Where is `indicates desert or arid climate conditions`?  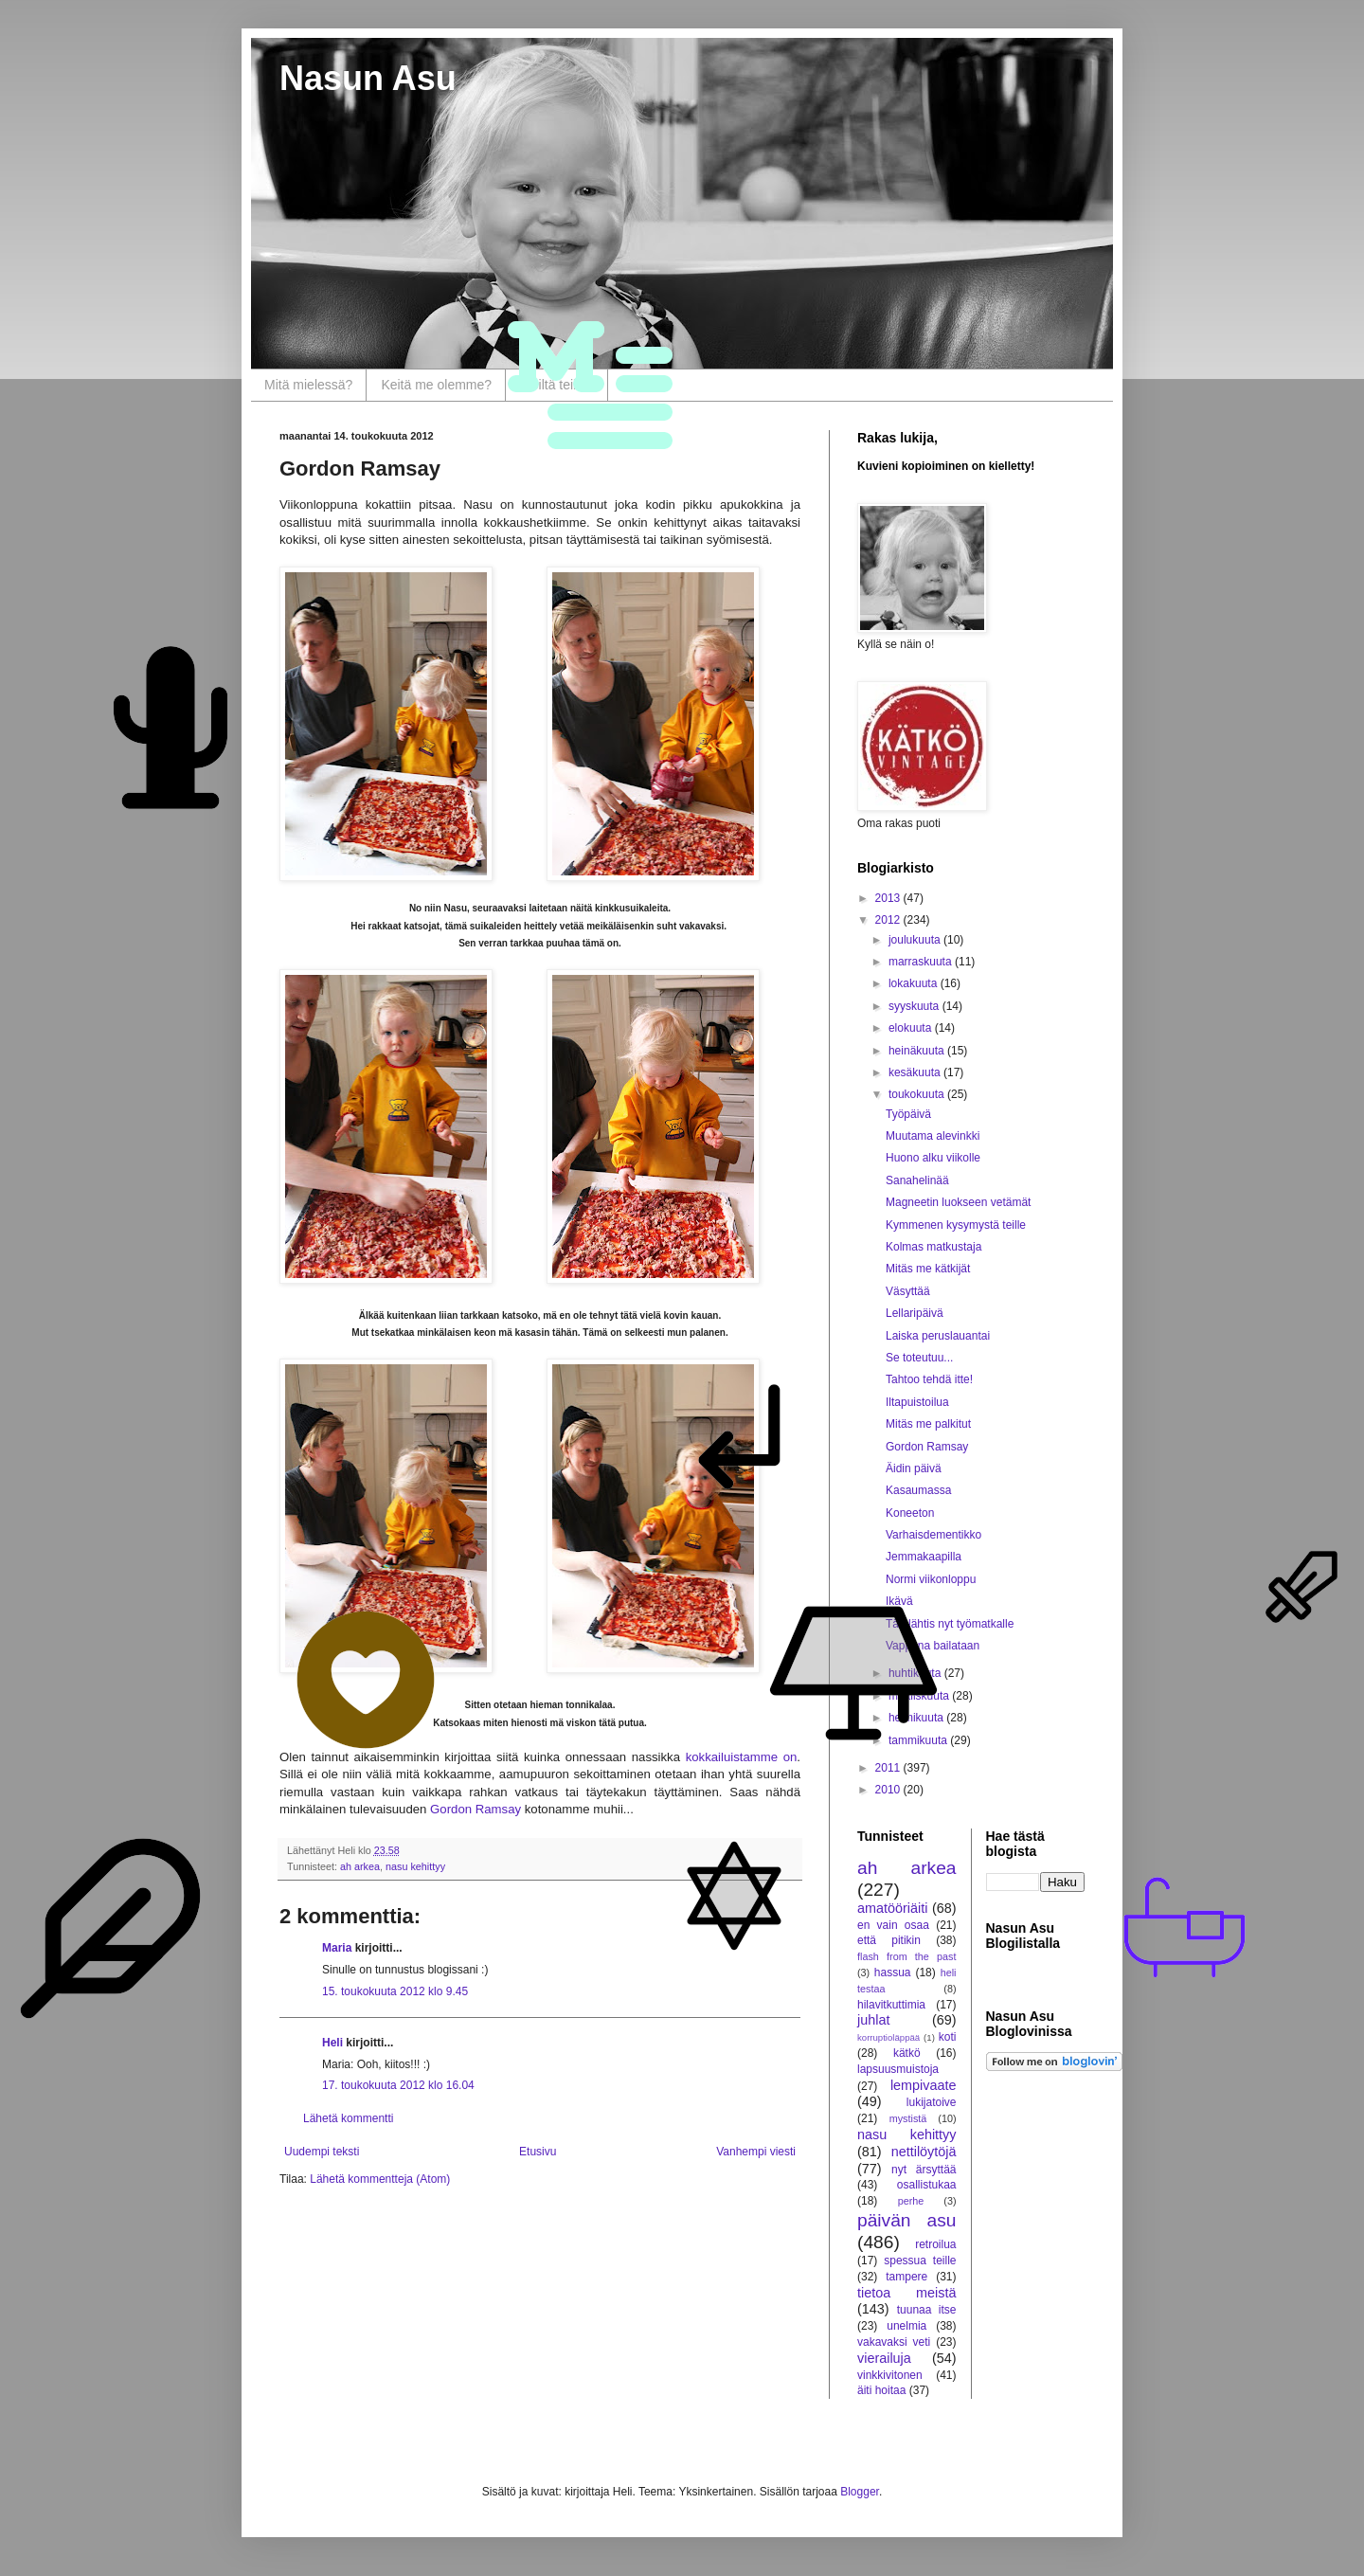
indicates desert or arid climate conditions is located at coordinates (170, 728).